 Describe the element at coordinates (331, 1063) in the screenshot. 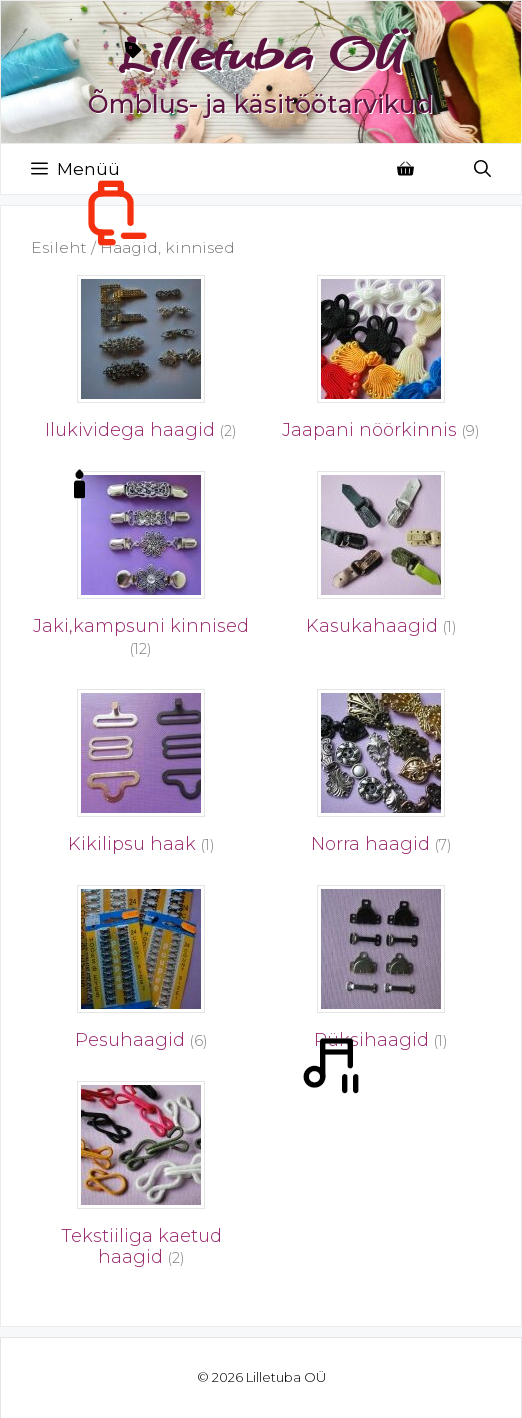

I see `pause the currently playing music` at that location.